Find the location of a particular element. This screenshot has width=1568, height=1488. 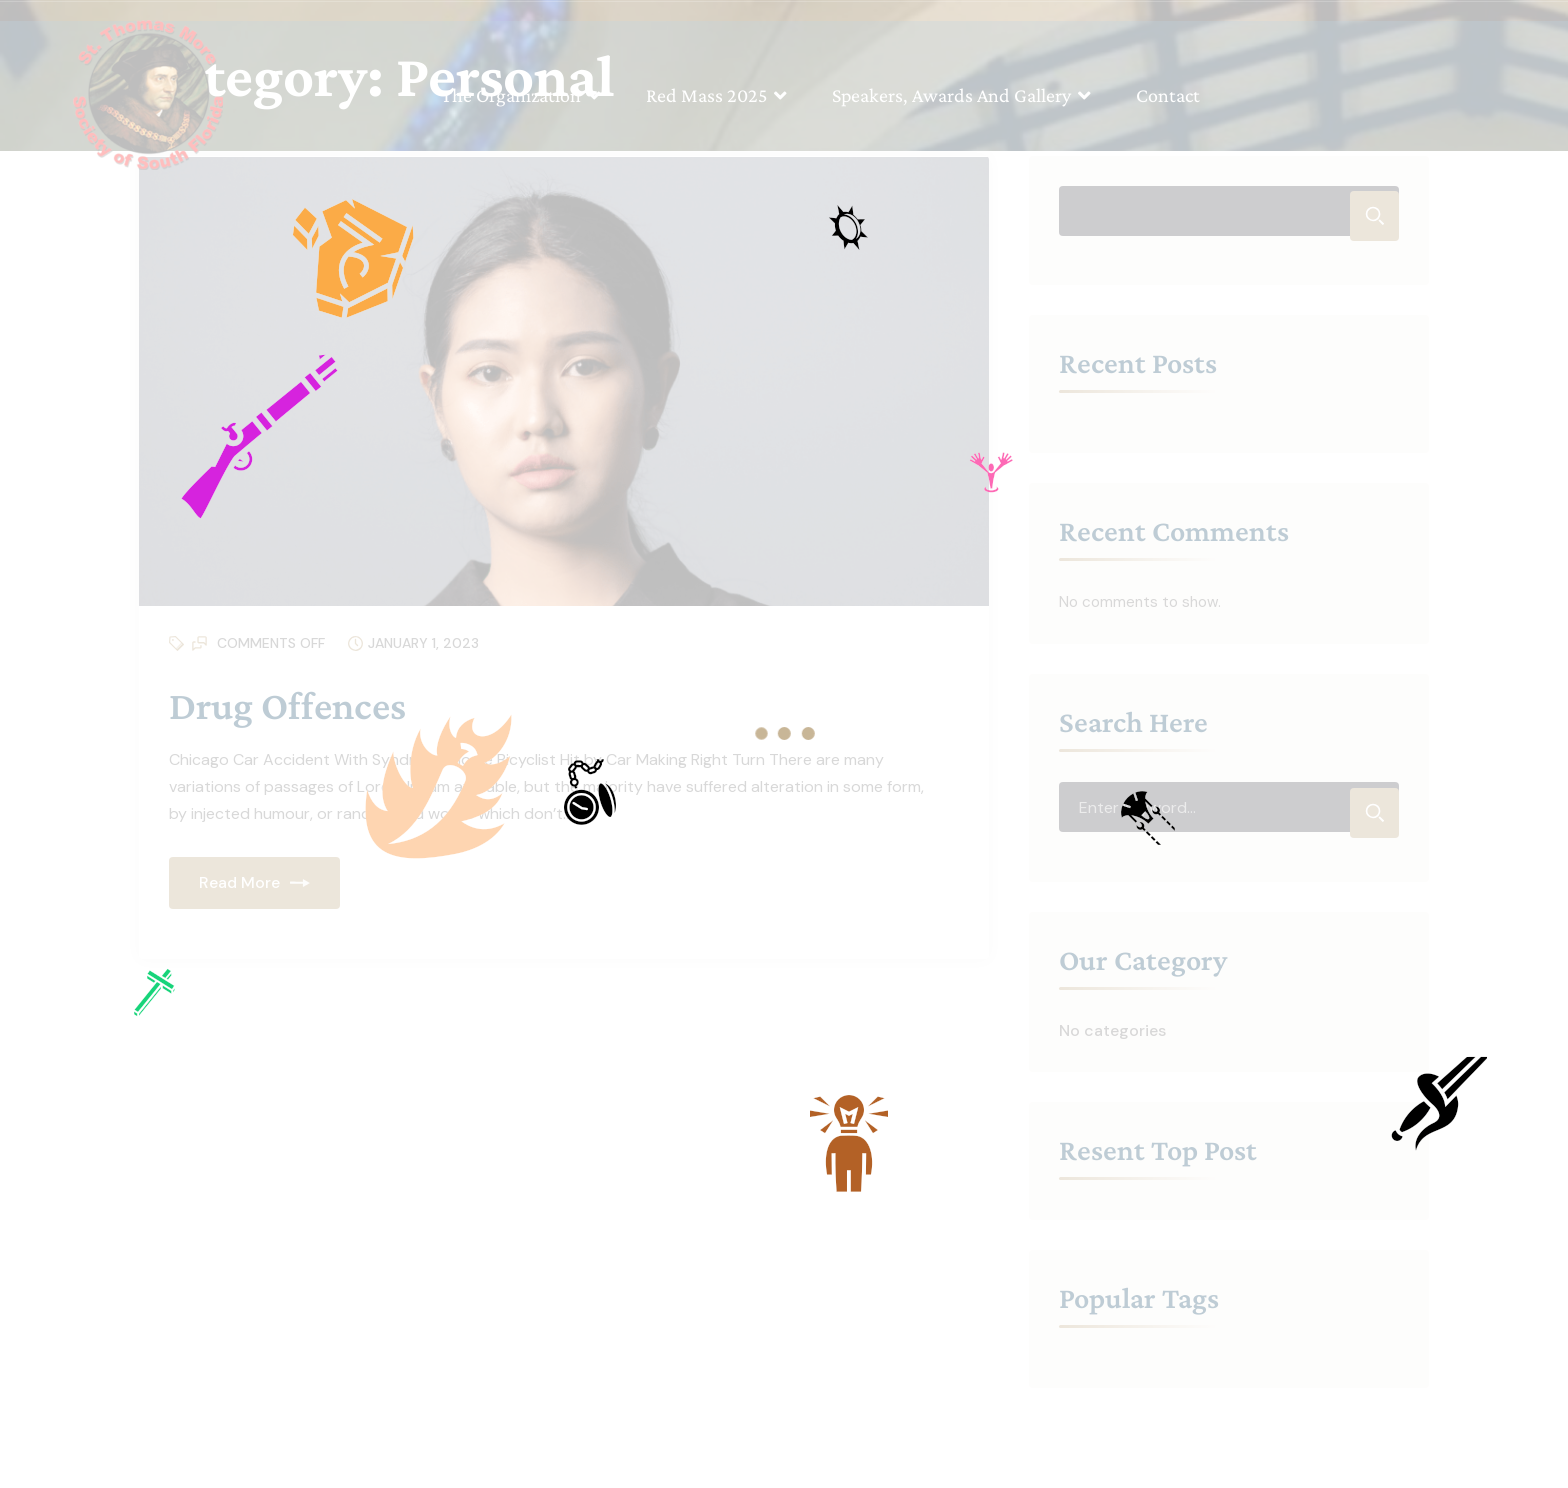

view elapsed game time or timer is located at coordinates (590, 792).